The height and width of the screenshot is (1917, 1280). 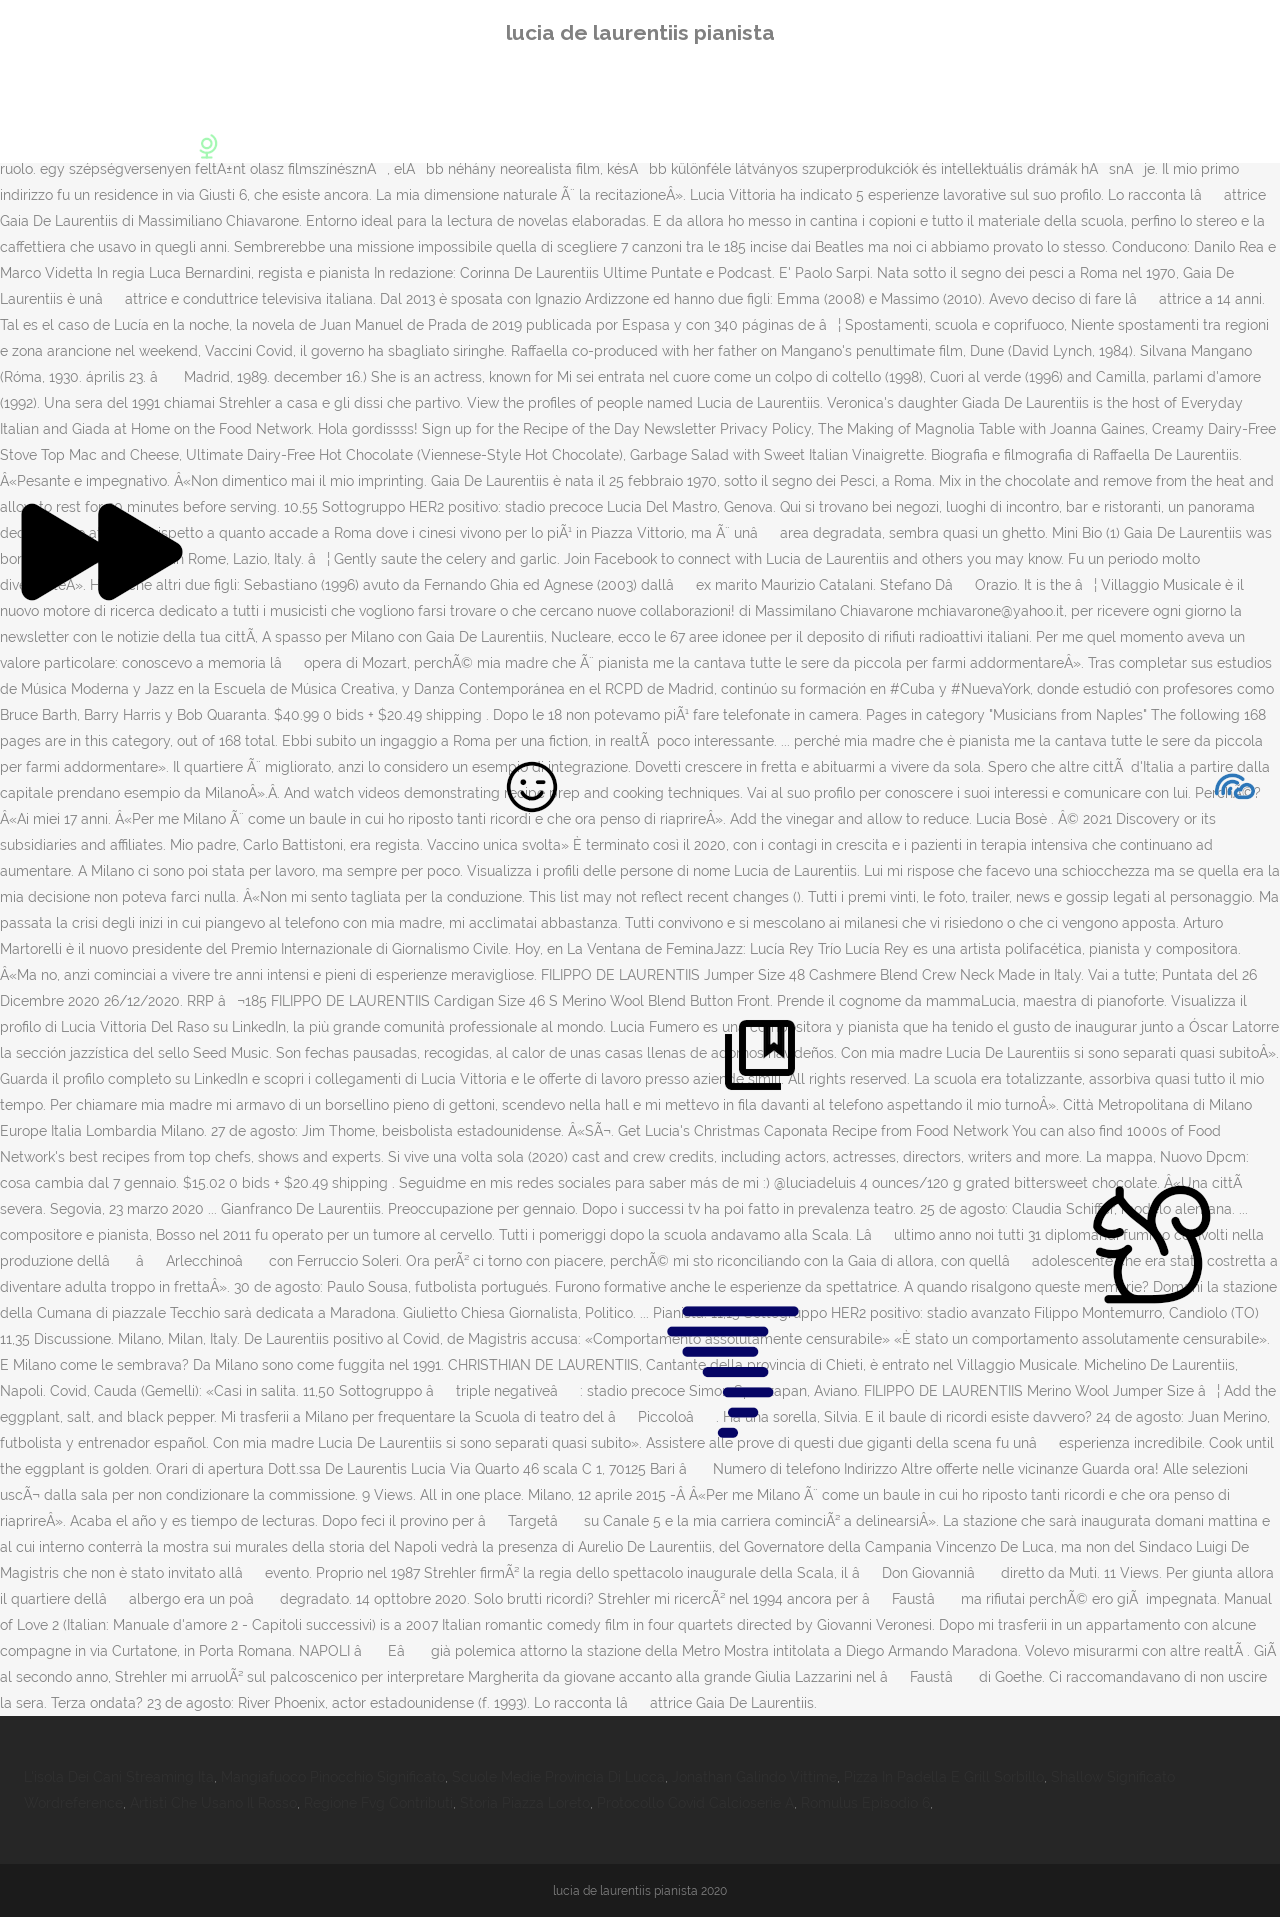 What do you see at coordinates (760, 1055) in the screenshot?
I see `access your bookmarked collections` at bounding box center [760, 1055].